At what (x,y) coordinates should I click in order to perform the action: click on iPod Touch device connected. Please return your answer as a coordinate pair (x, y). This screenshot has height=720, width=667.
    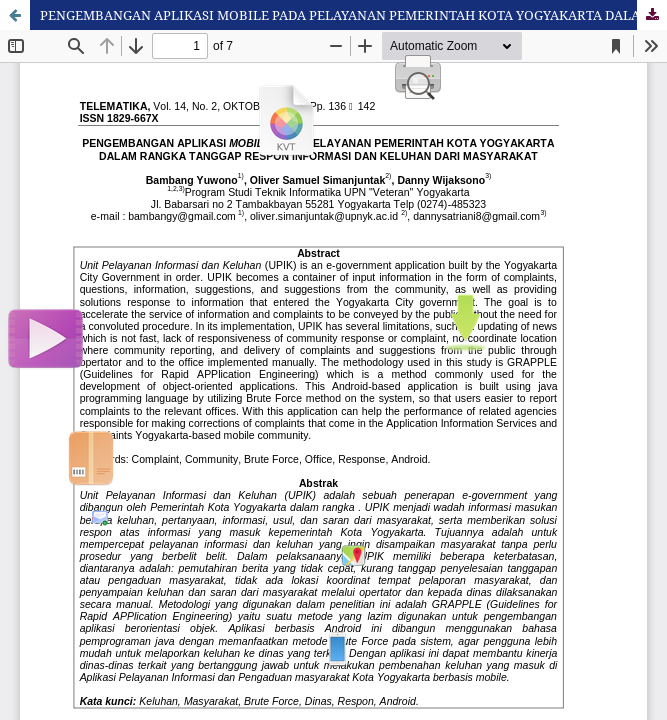
    Looking at the image, I should click on (337, 649).